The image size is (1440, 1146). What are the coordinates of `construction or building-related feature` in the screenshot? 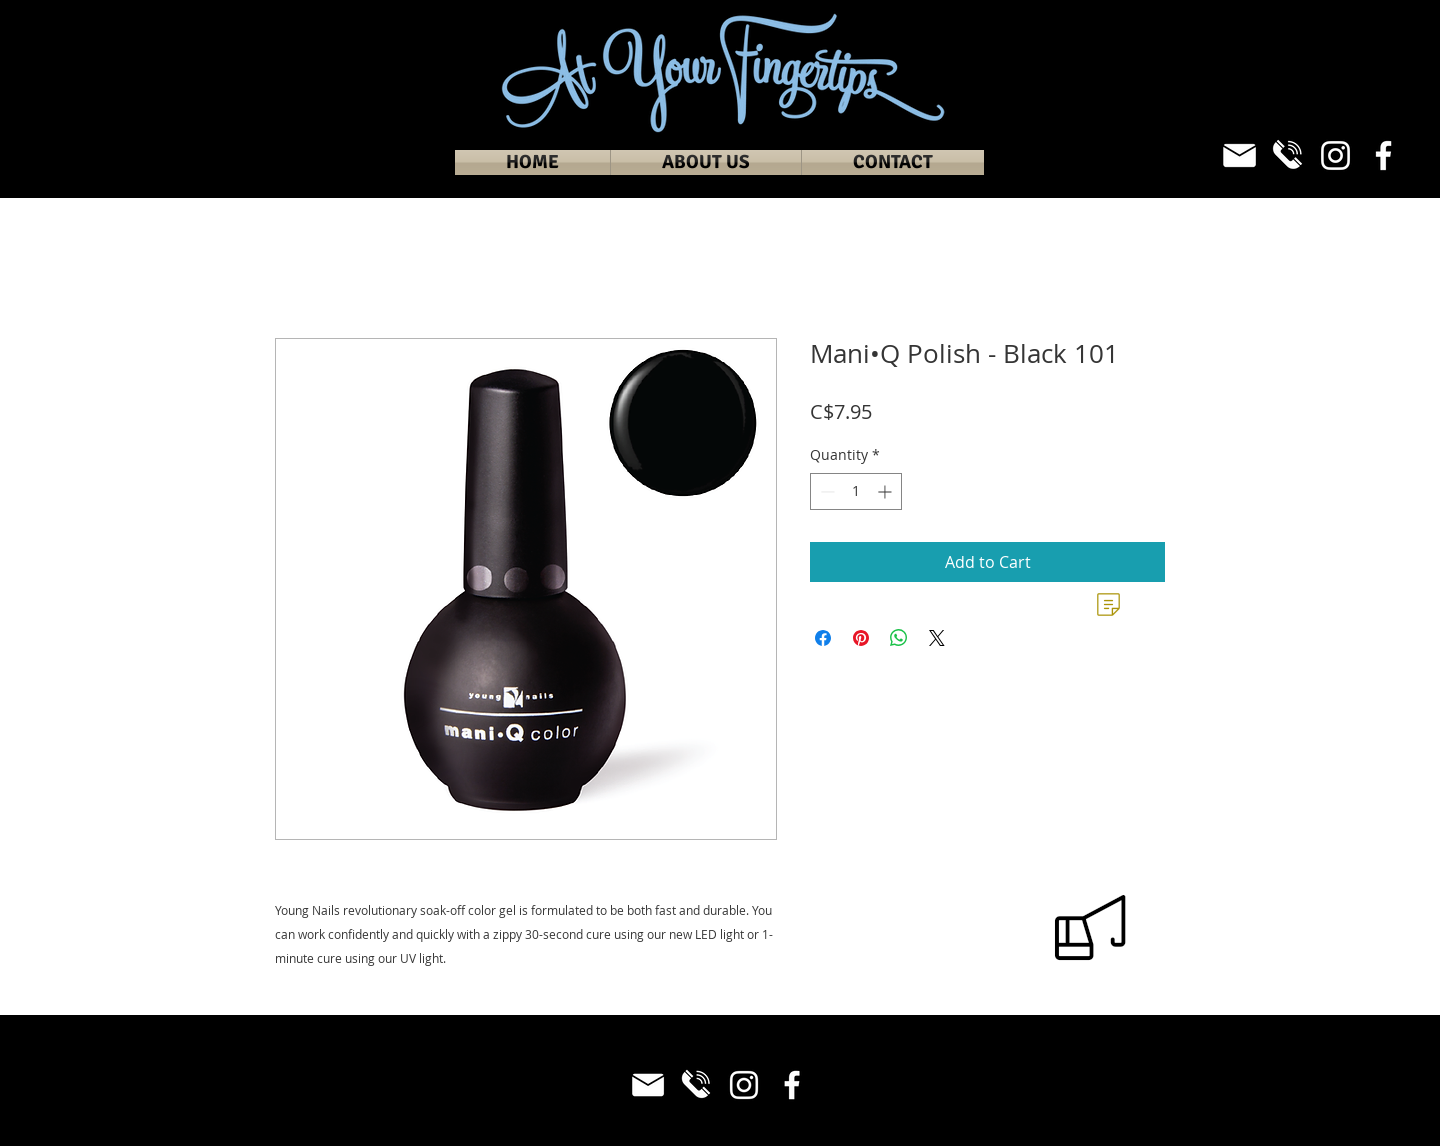 It's located at (1091, 931).